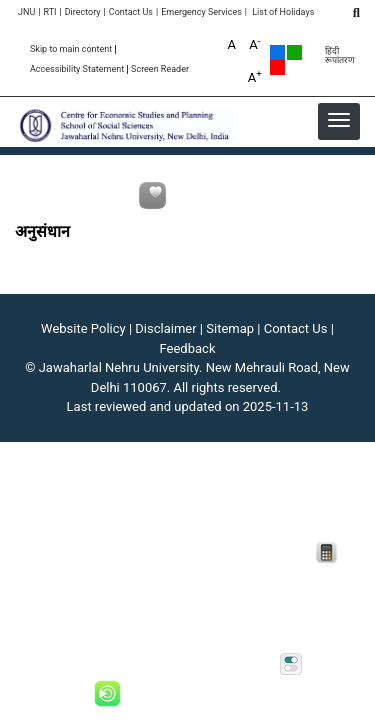  Describe the element at coordinates (326, 552) in the screenshot. I see `open the calculator app` at that location.